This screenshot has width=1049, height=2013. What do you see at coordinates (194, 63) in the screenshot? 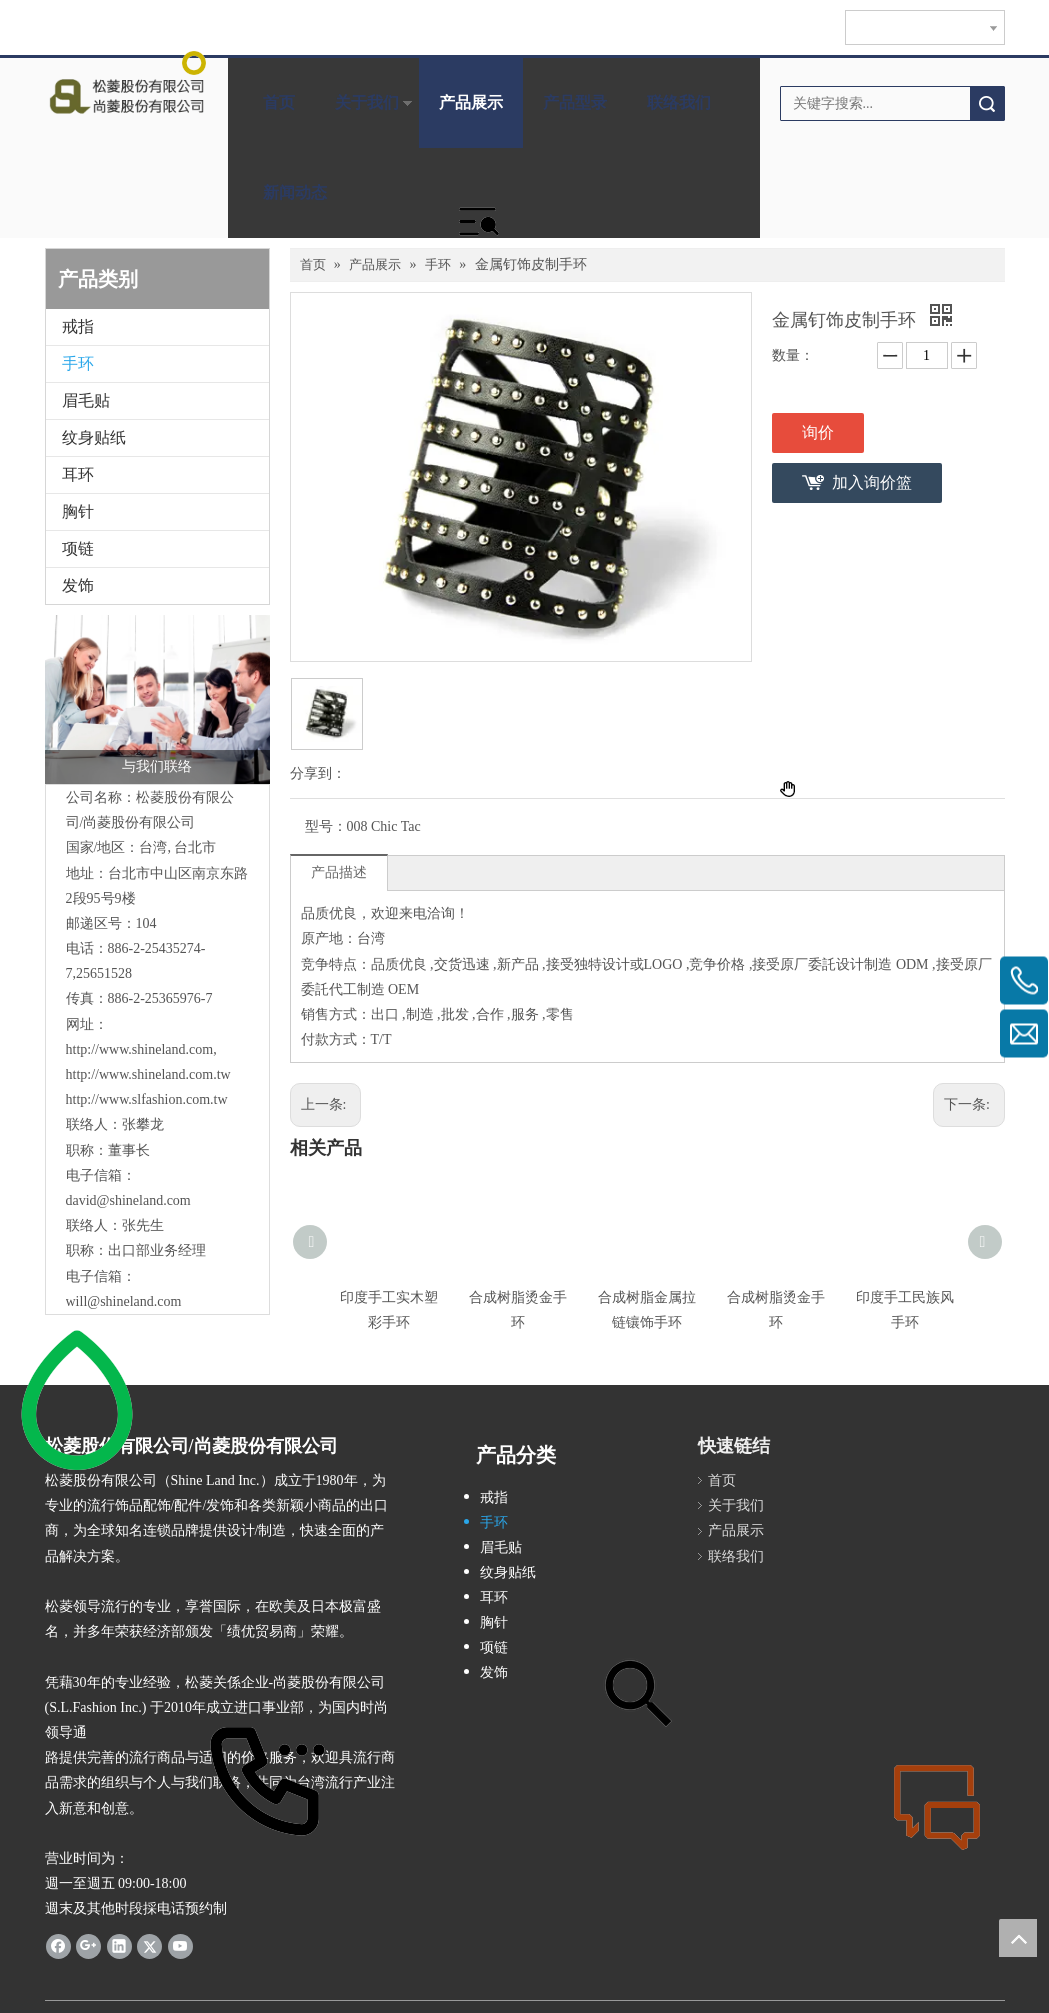
I see `indicates an unselected or inactive radio button option` at bounding box center [194, 63].